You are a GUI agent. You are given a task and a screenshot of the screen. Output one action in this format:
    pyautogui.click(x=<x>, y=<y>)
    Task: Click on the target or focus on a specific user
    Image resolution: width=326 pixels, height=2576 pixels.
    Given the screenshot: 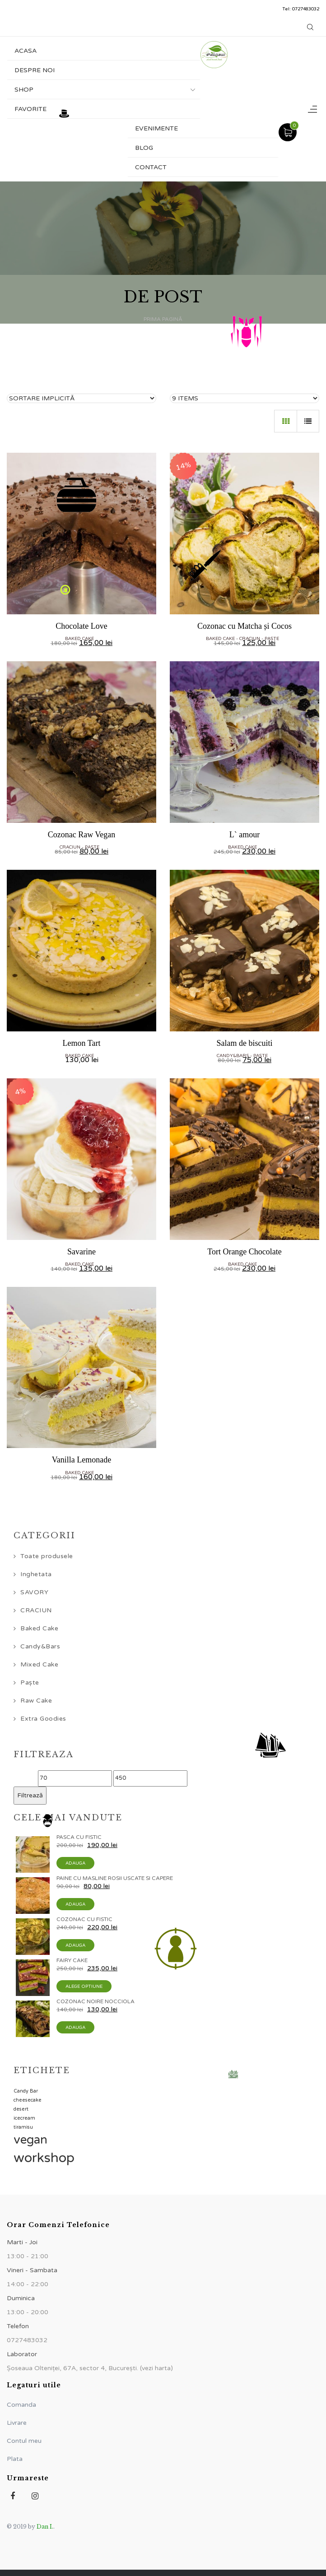 What is the action you would take?
    pyautogui.click(x=176, y=1949)
    